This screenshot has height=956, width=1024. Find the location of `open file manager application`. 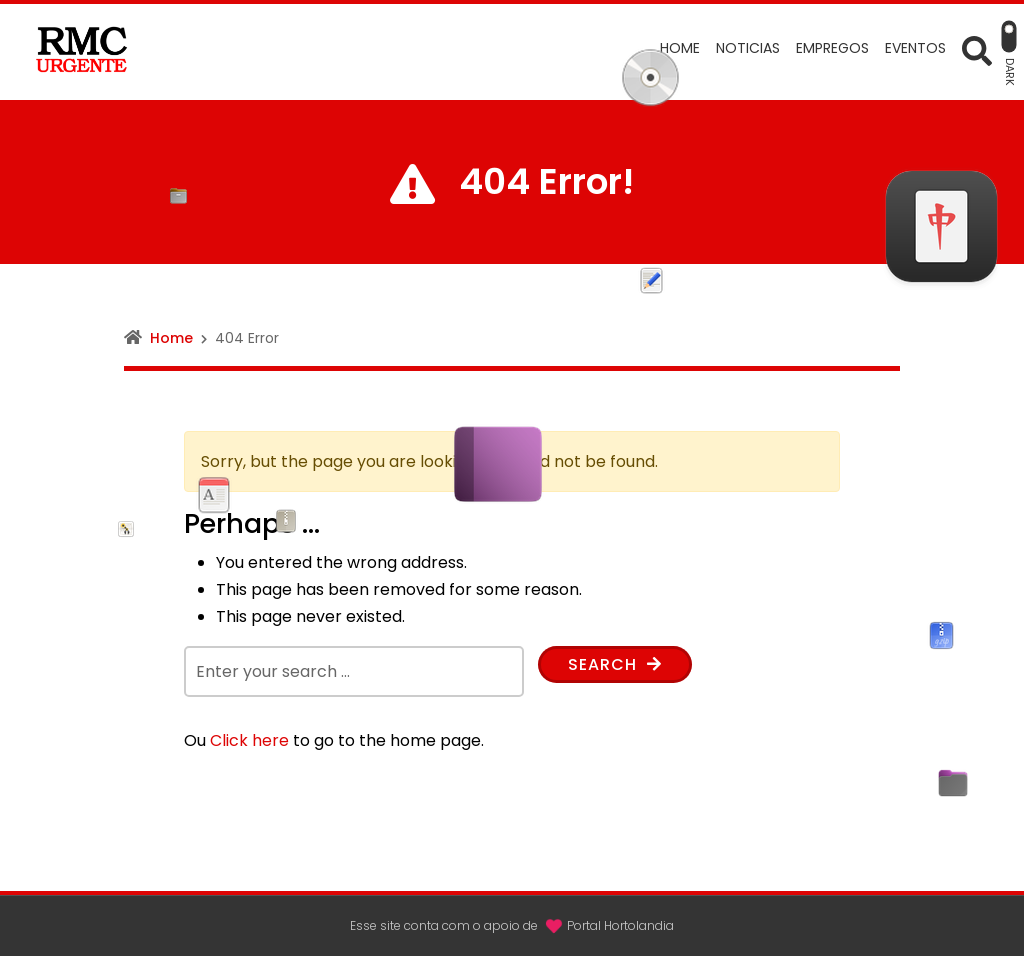

open file manager application is located at coordinates (178, 195).